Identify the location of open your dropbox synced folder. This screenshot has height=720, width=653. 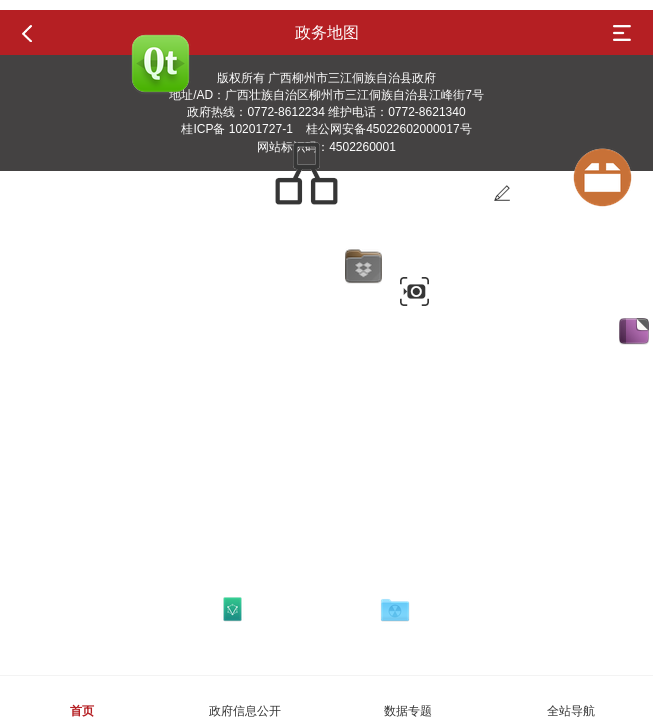
(363, 265).